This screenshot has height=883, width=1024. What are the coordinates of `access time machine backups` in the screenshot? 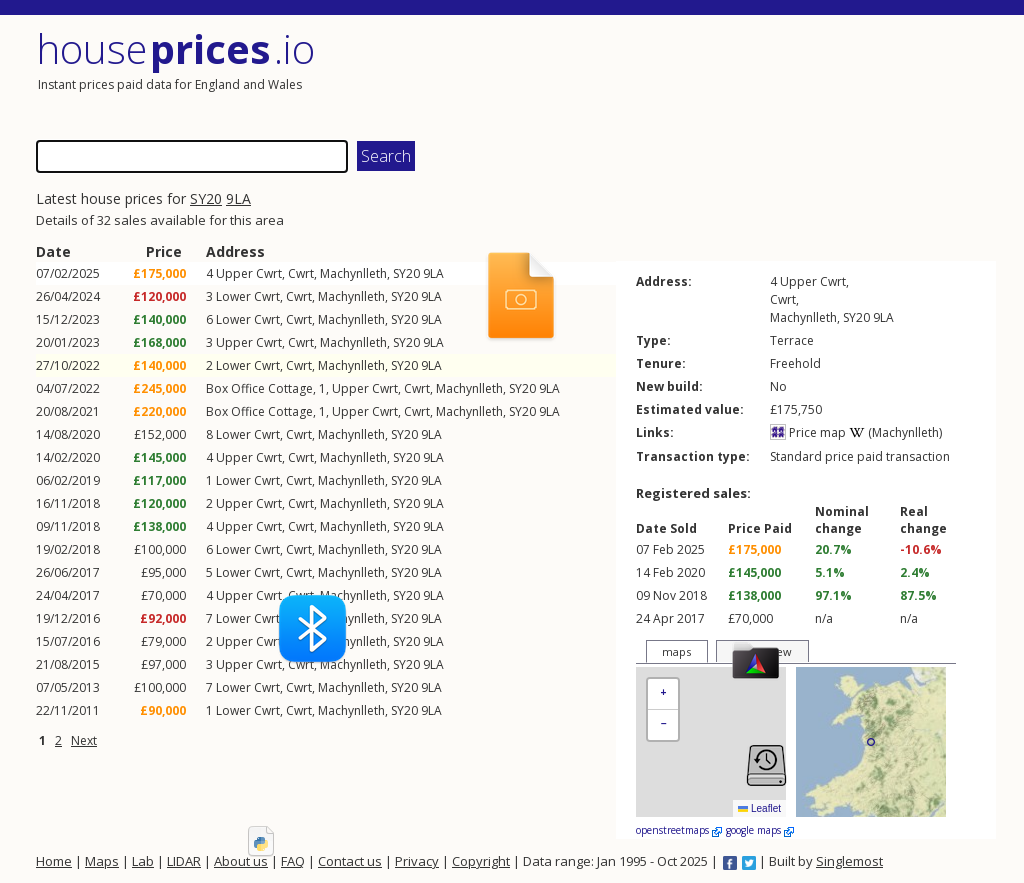 It's located at (766, 765).